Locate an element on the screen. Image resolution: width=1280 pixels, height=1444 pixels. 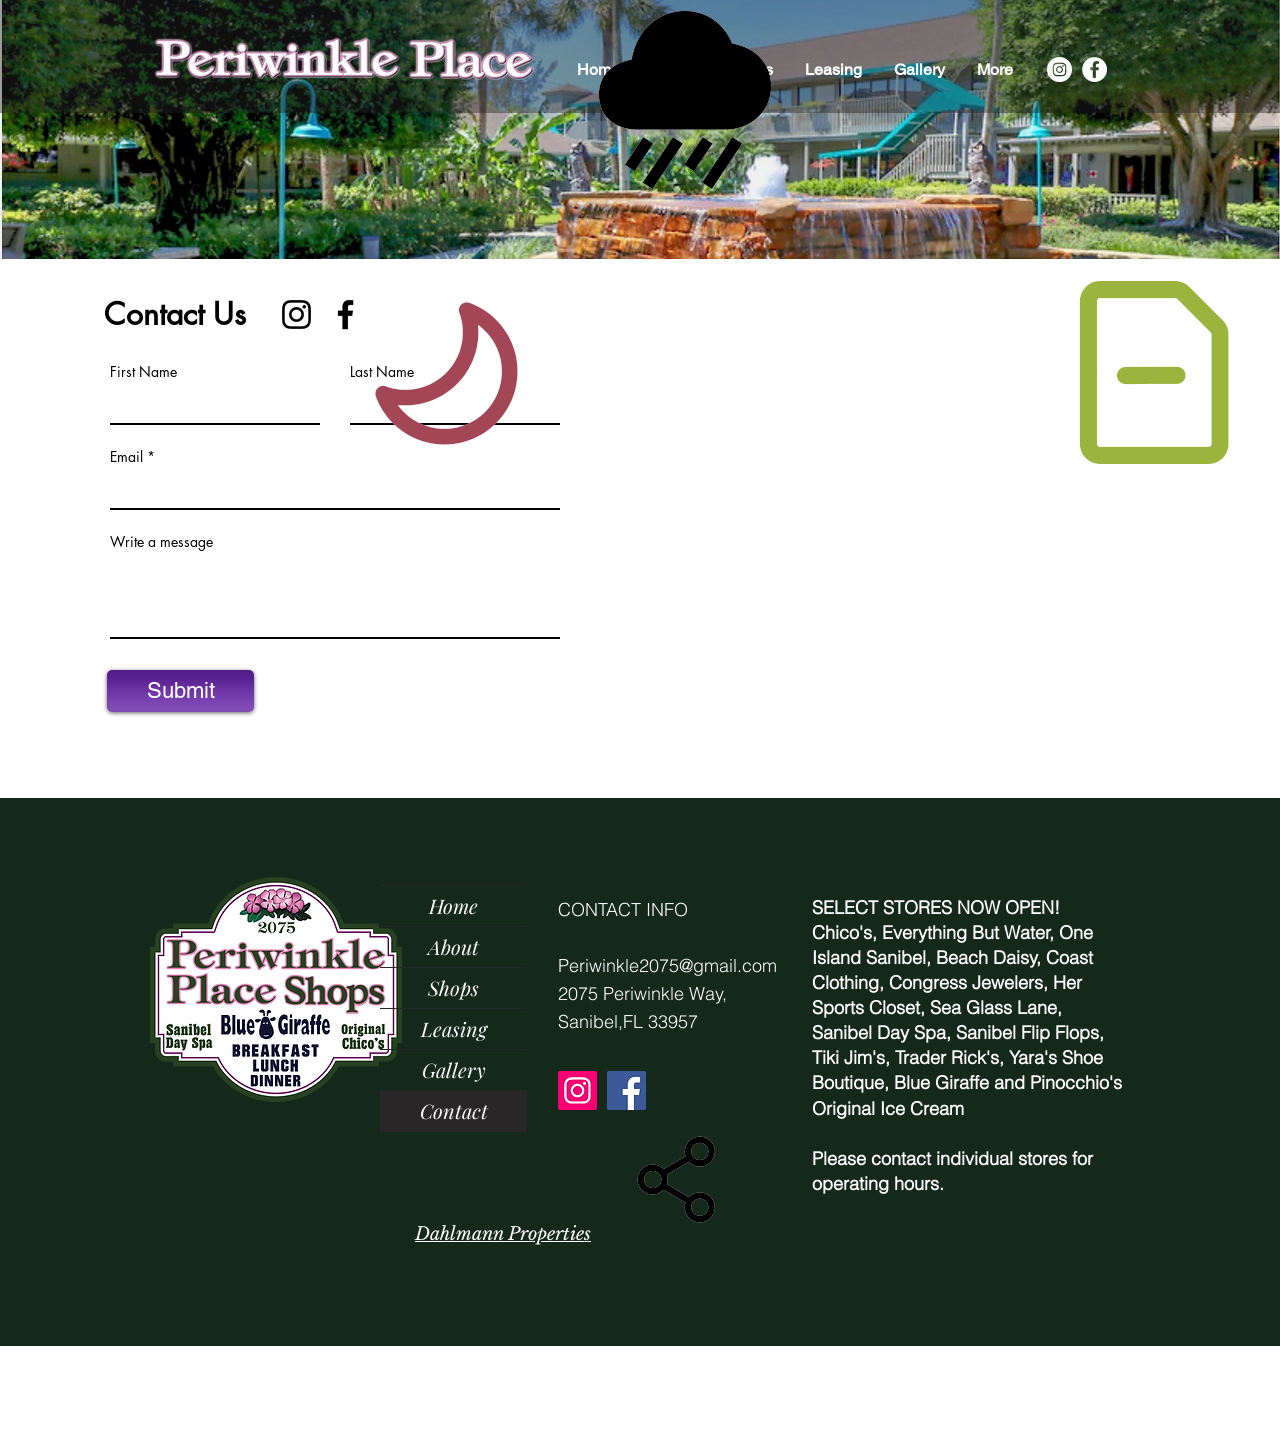
indicates rainy weather conditions is located at coordinates (685, 100).